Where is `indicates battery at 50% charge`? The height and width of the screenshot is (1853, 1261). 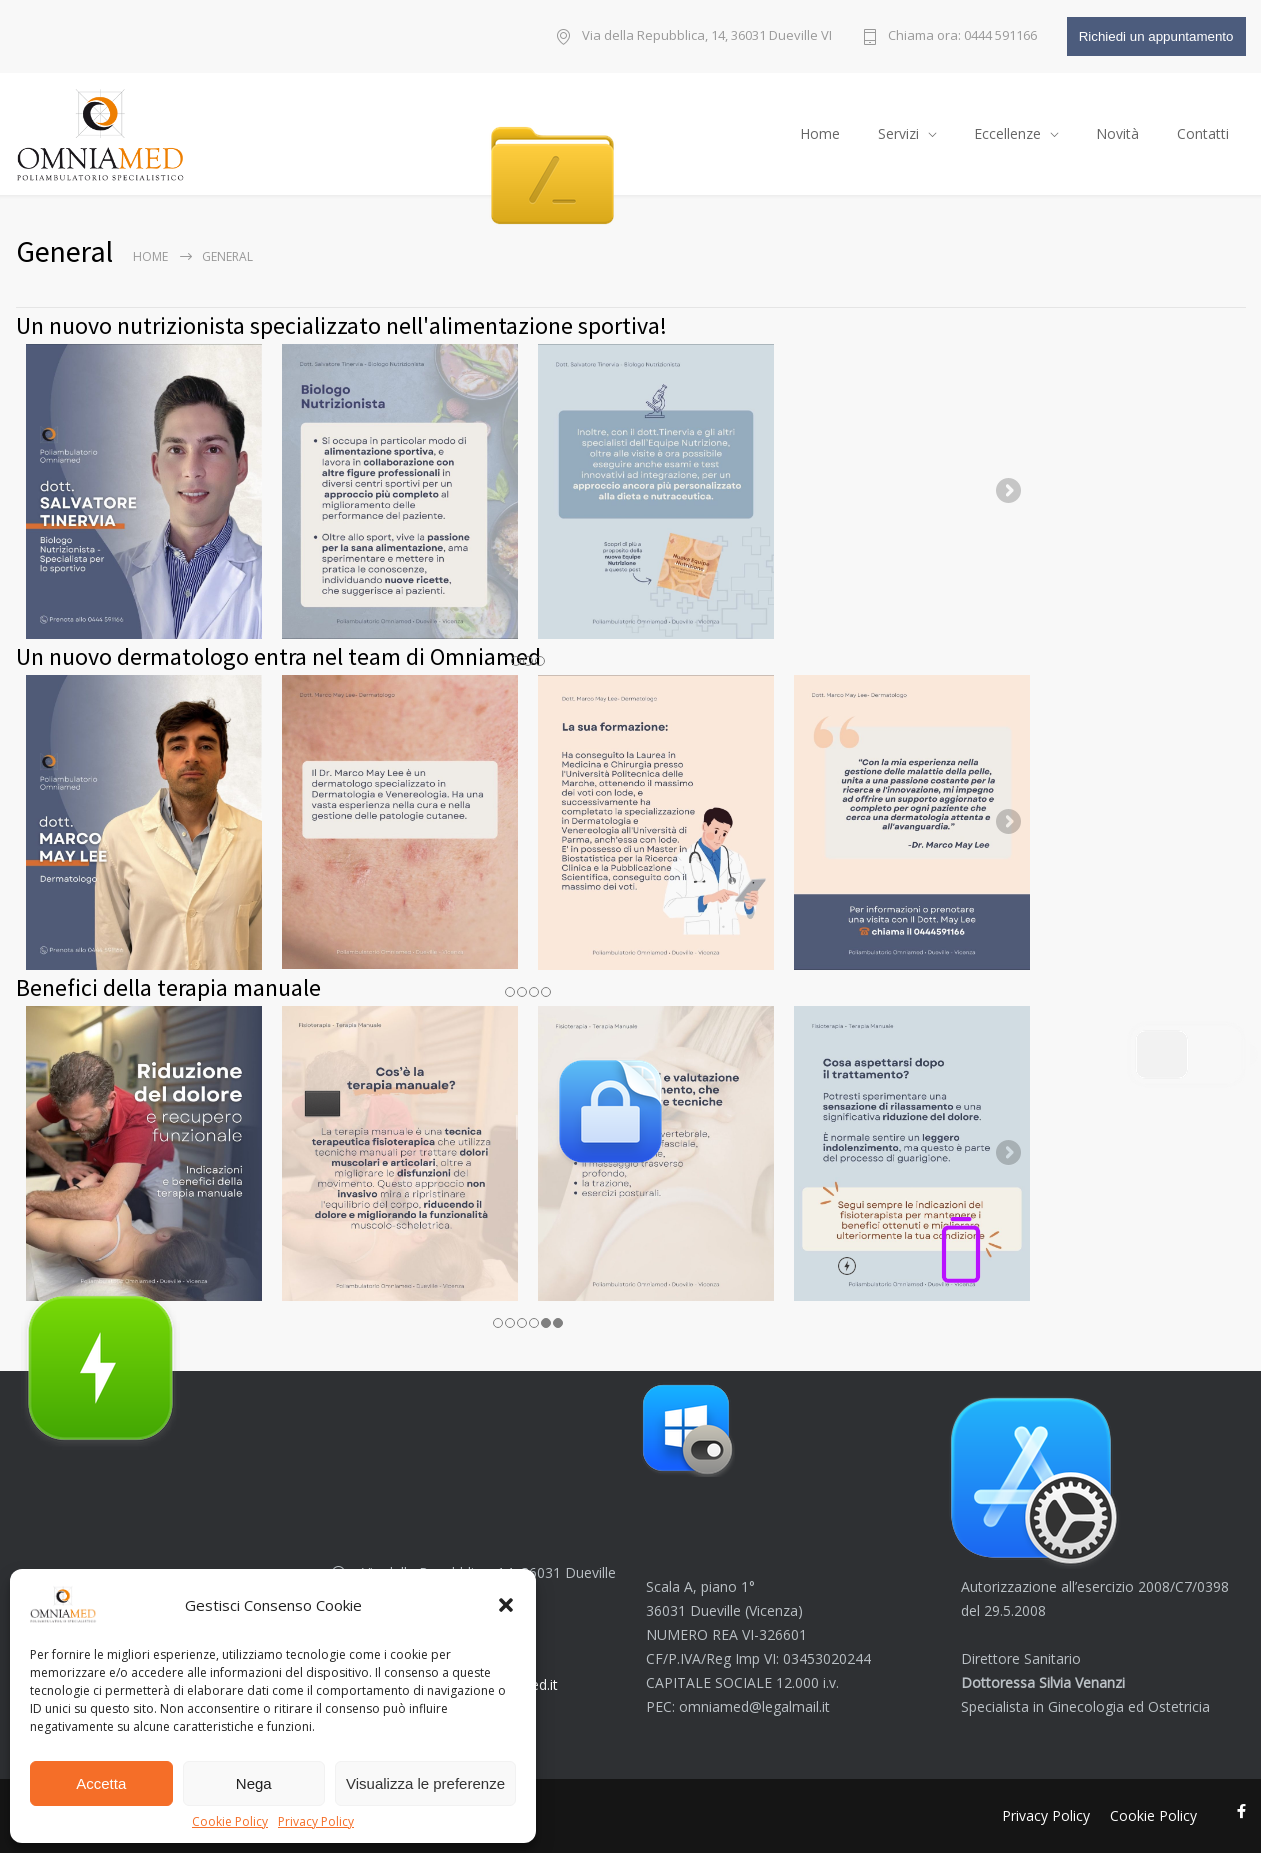
indicates battery at 50% charge is located at coordinates (1192, 1054).